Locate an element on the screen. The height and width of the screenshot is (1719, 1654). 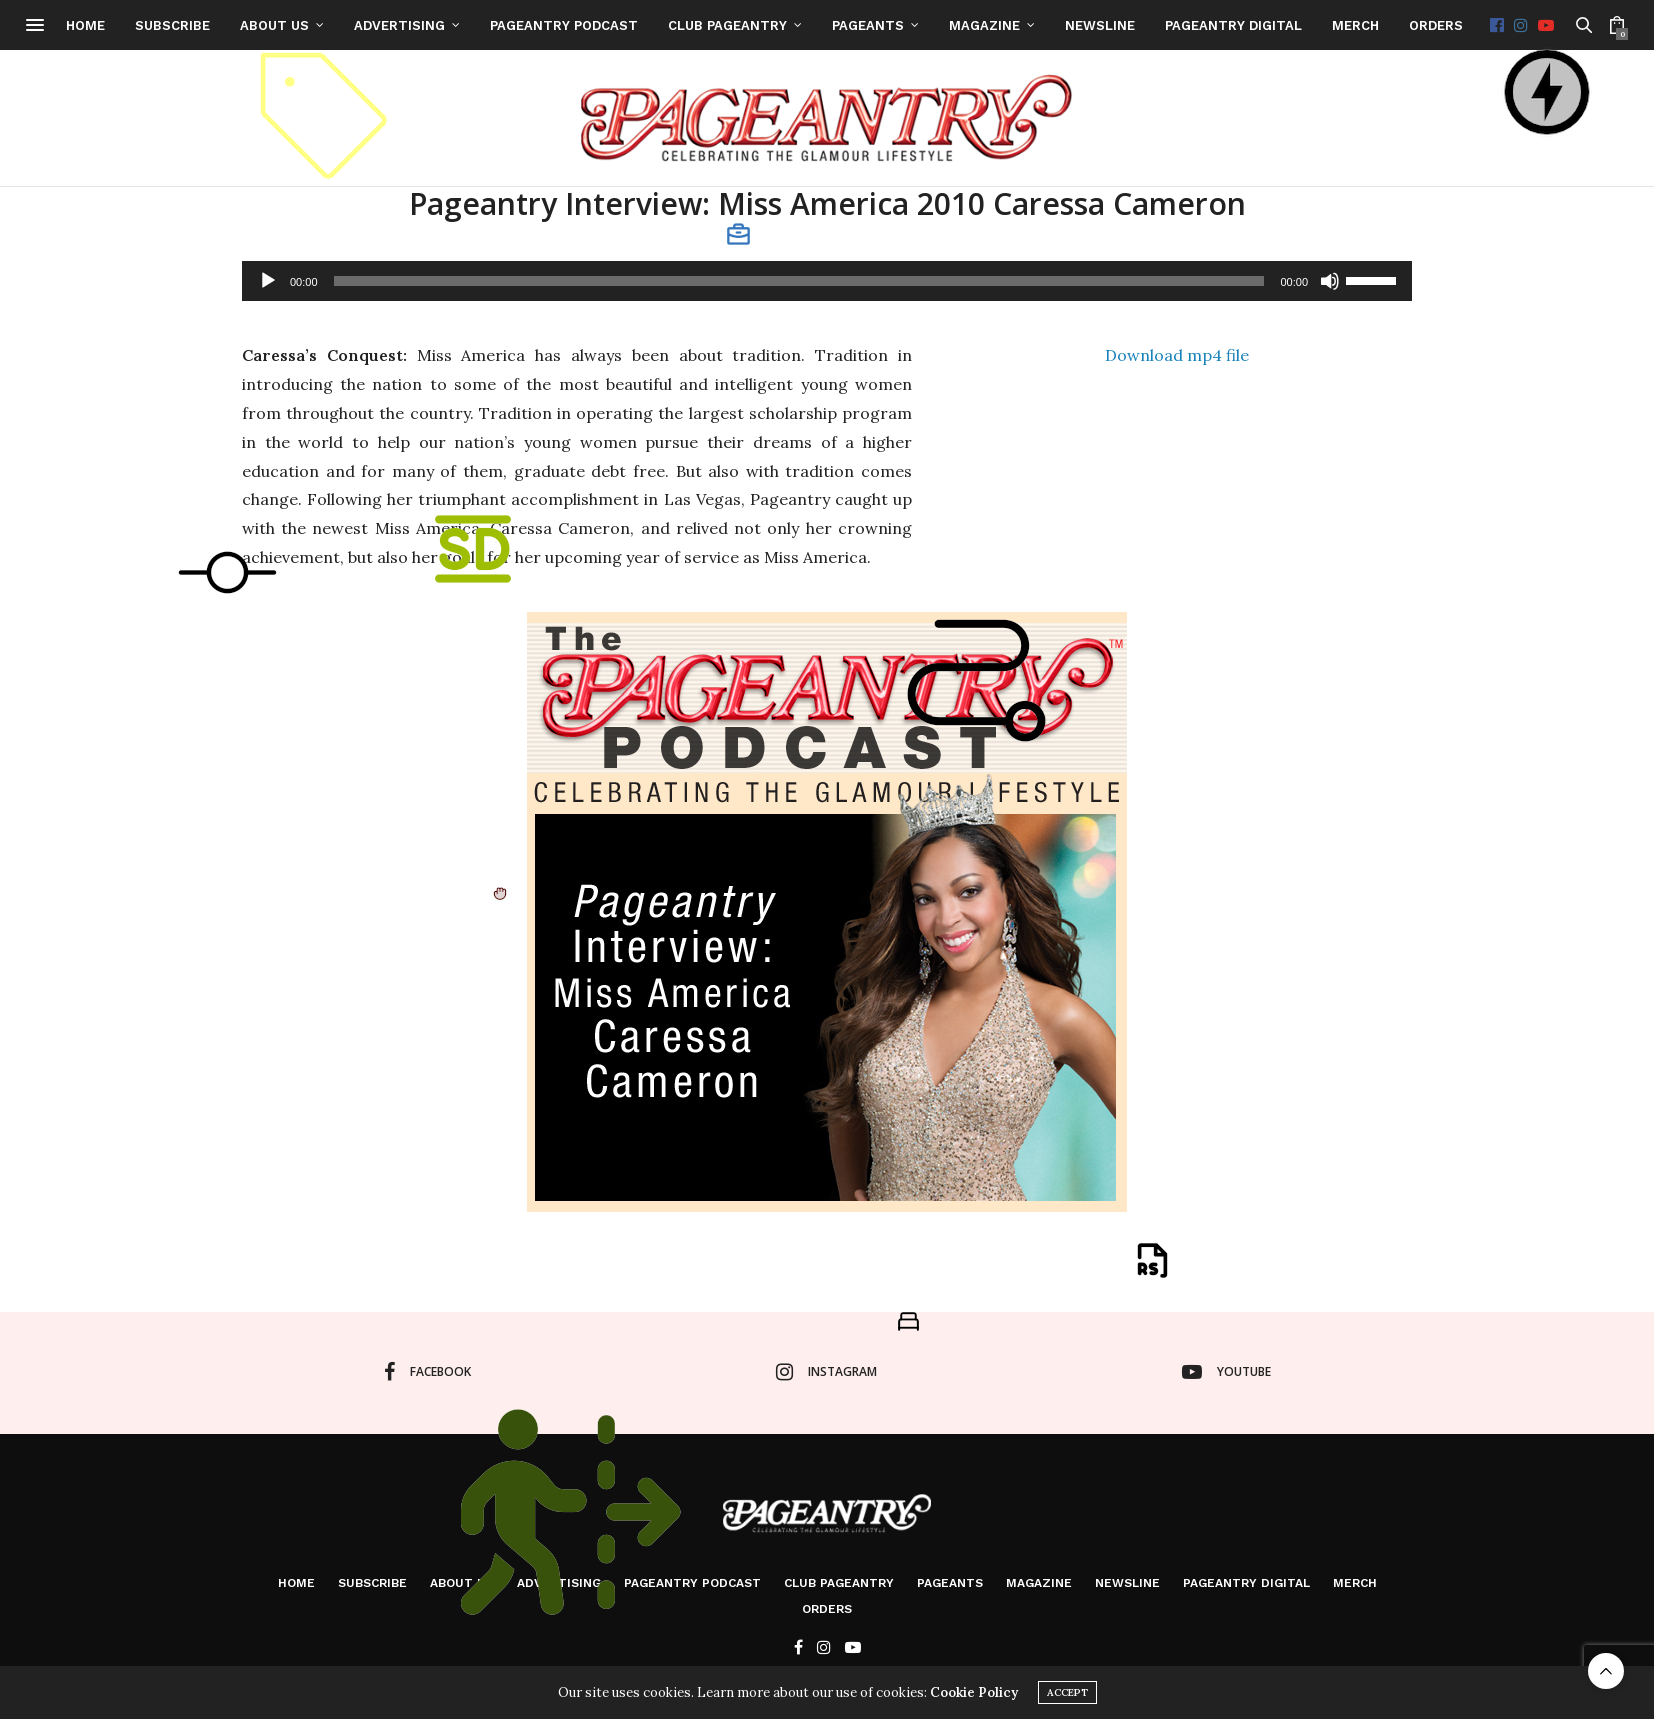
indicates standard definition video quality is located at coordinates (473, 549).